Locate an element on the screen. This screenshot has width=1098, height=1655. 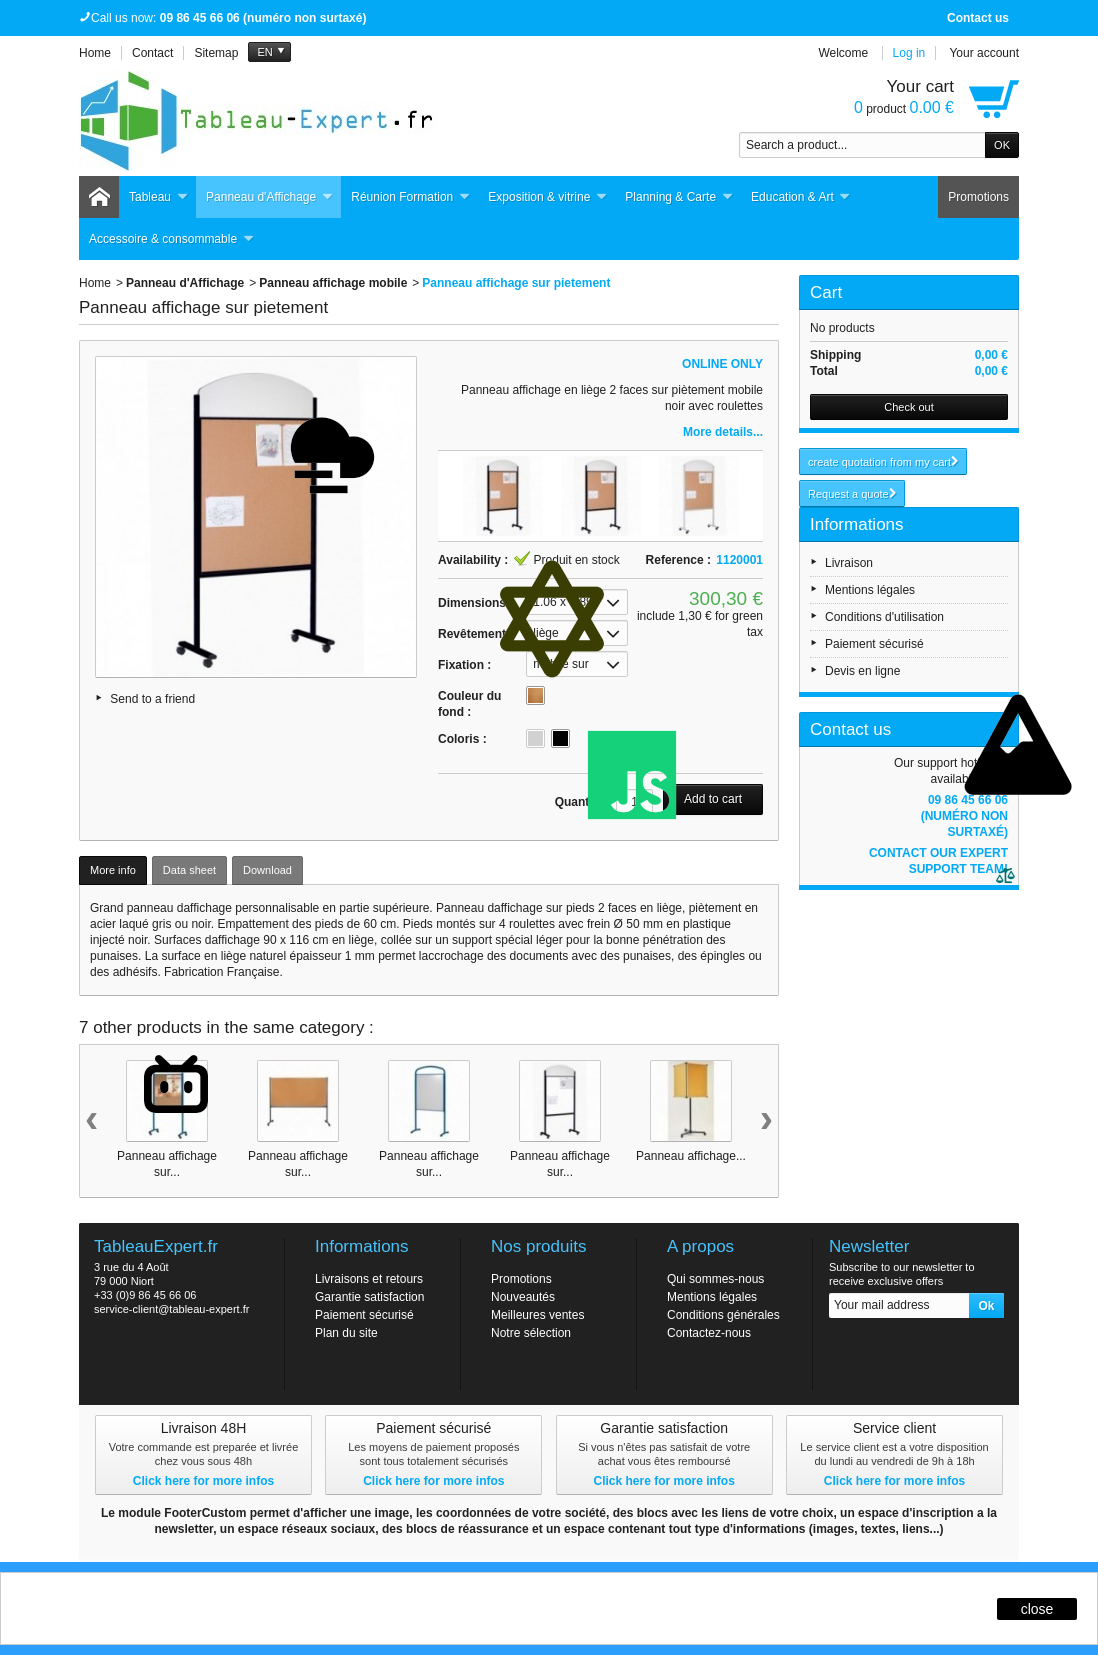
view outdoor or nature-related content is located at coordinates (1018, 748).